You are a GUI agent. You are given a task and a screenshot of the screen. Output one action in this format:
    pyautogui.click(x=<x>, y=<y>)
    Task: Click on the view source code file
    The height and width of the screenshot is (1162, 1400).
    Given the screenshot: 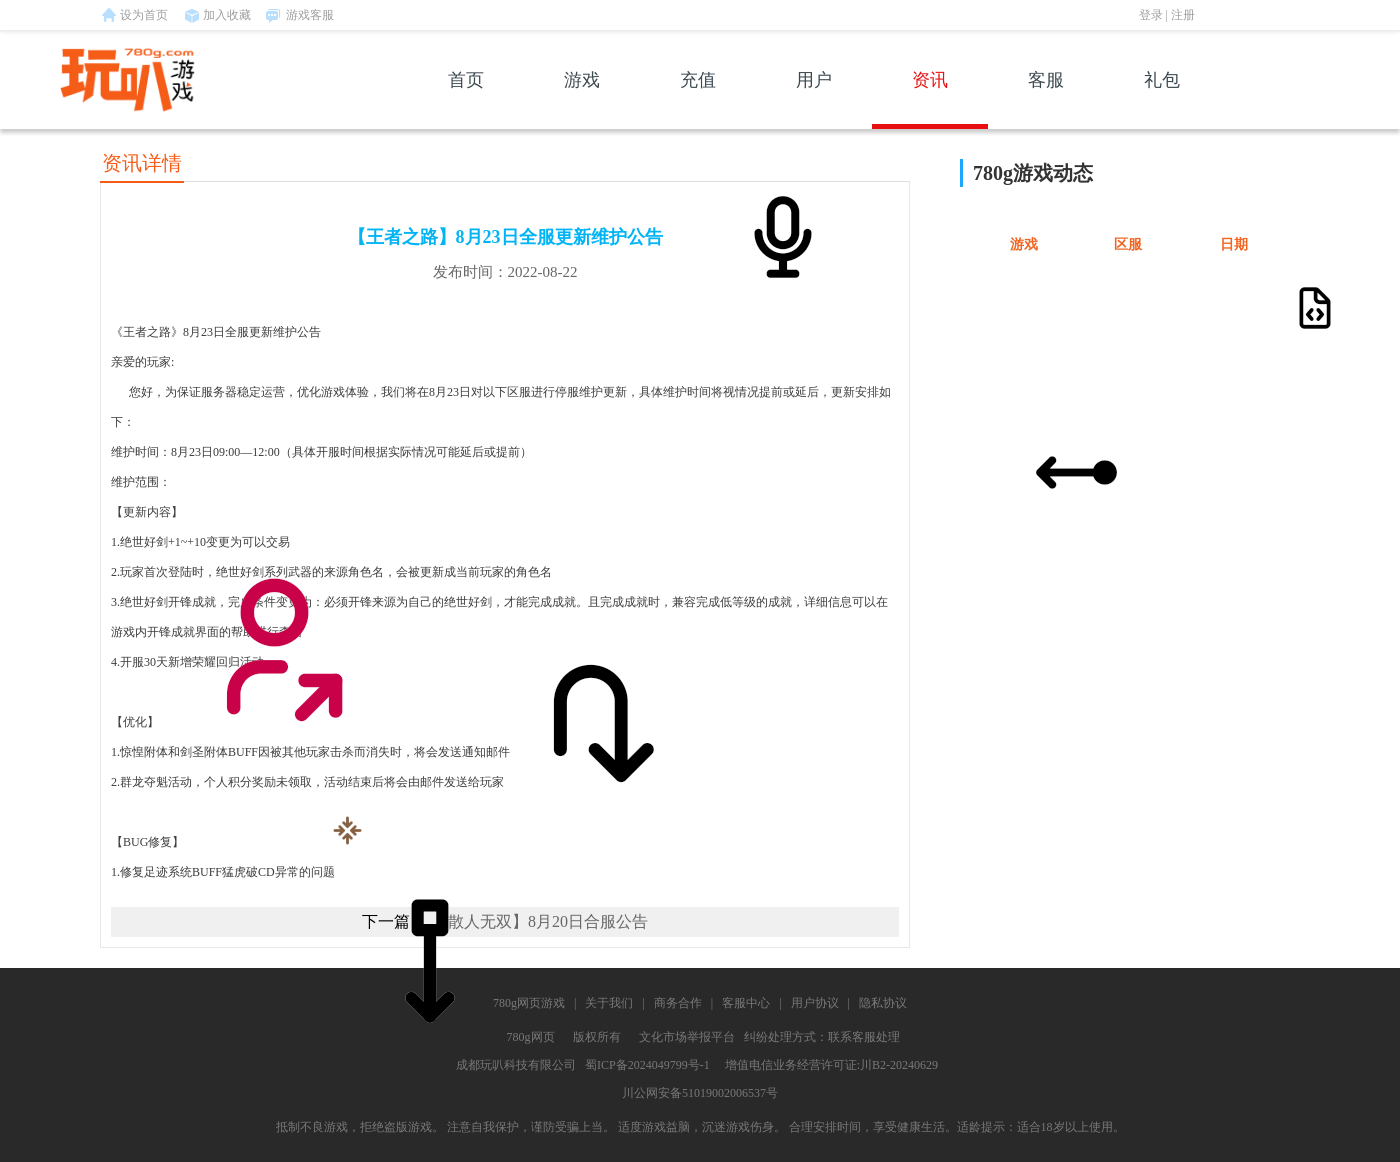 What is the action you would take?
    pyautogui.click(x=1315, y=308)
    